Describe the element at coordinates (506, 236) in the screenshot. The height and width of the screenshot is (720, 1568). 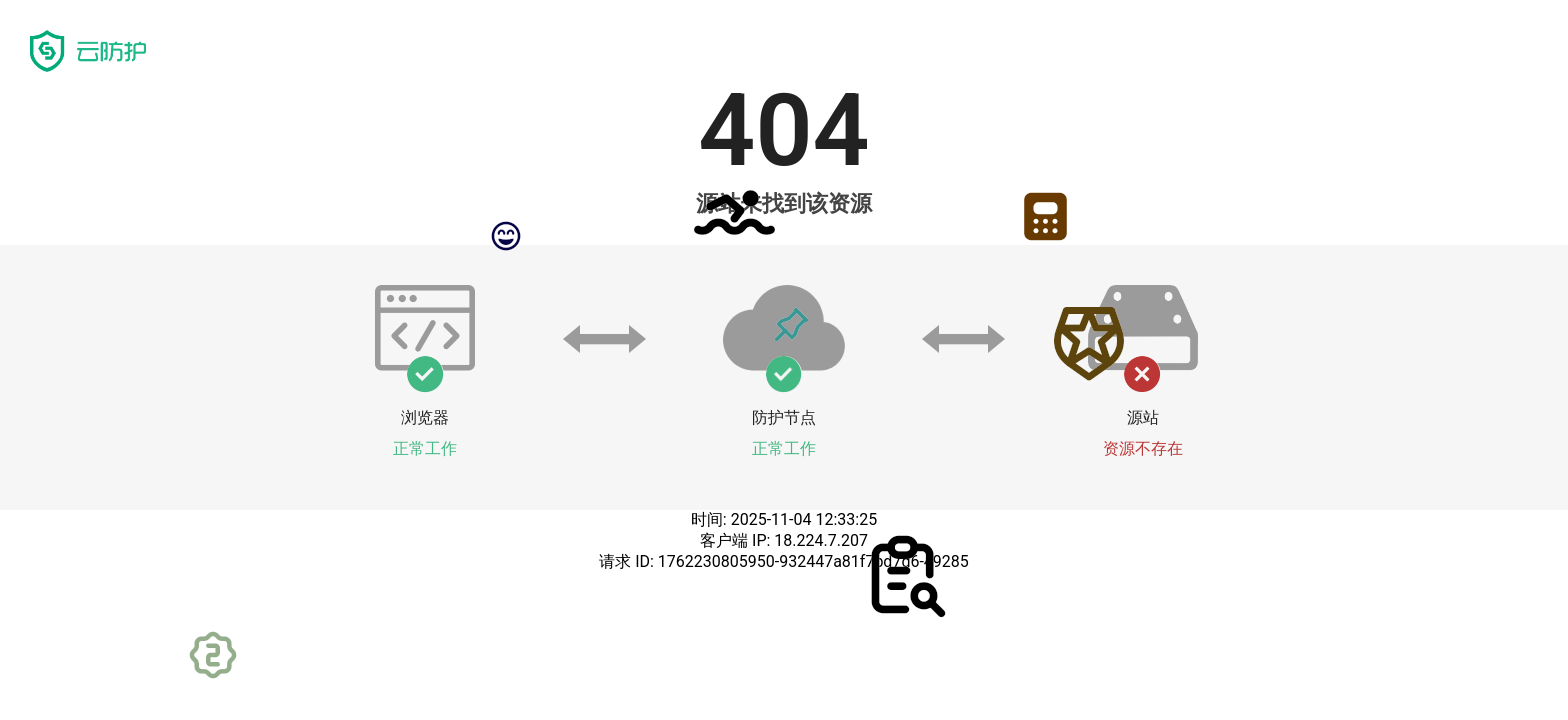
I see `react with a happy emoji` at that location.